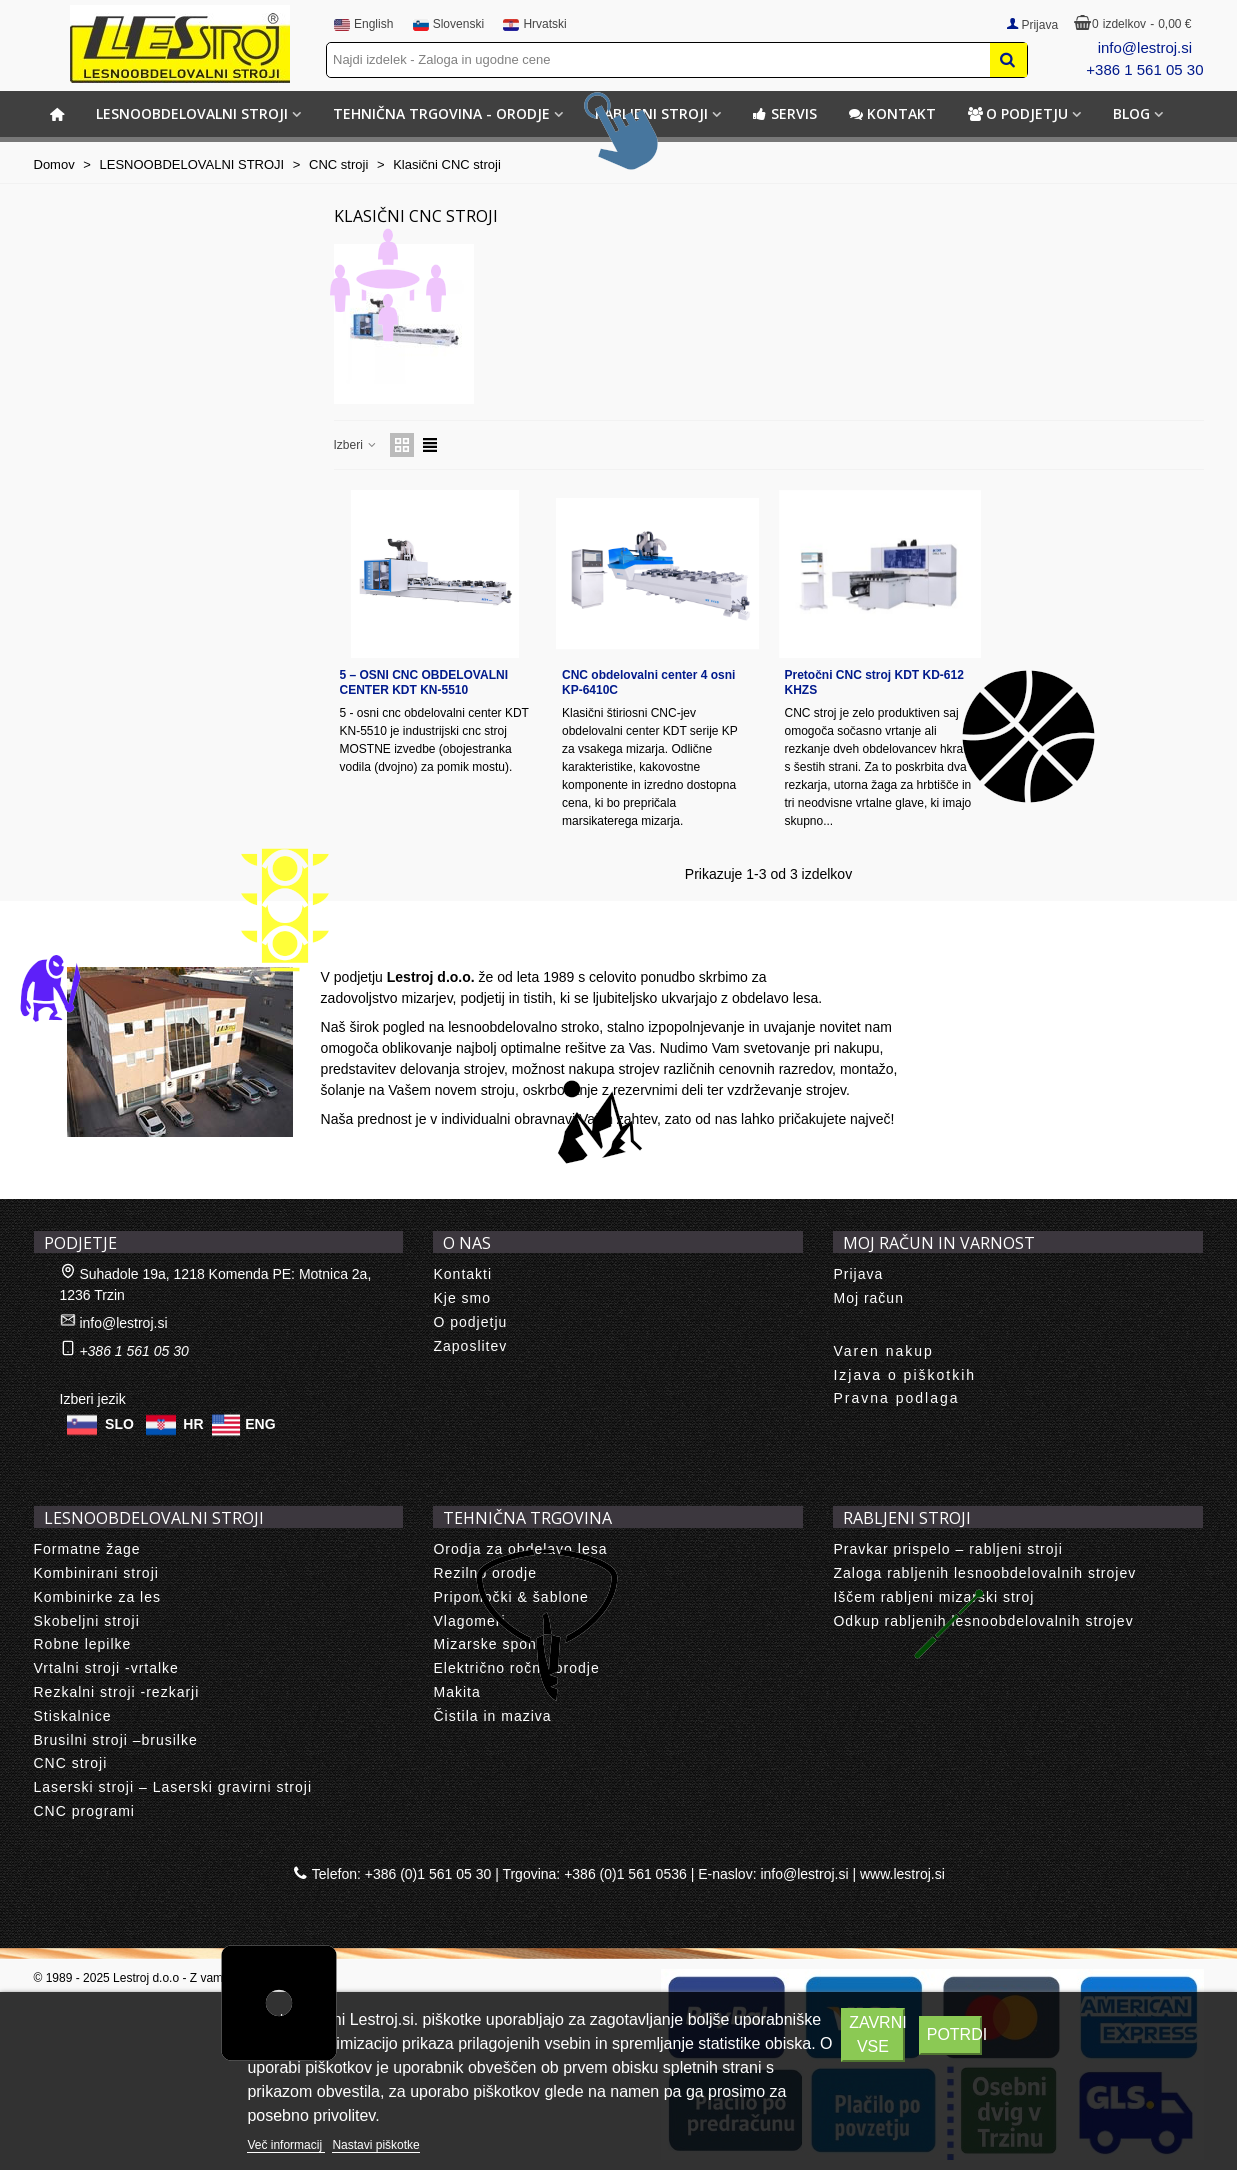  I want to click on view mountain summits or peaks, so click(600, 1122).